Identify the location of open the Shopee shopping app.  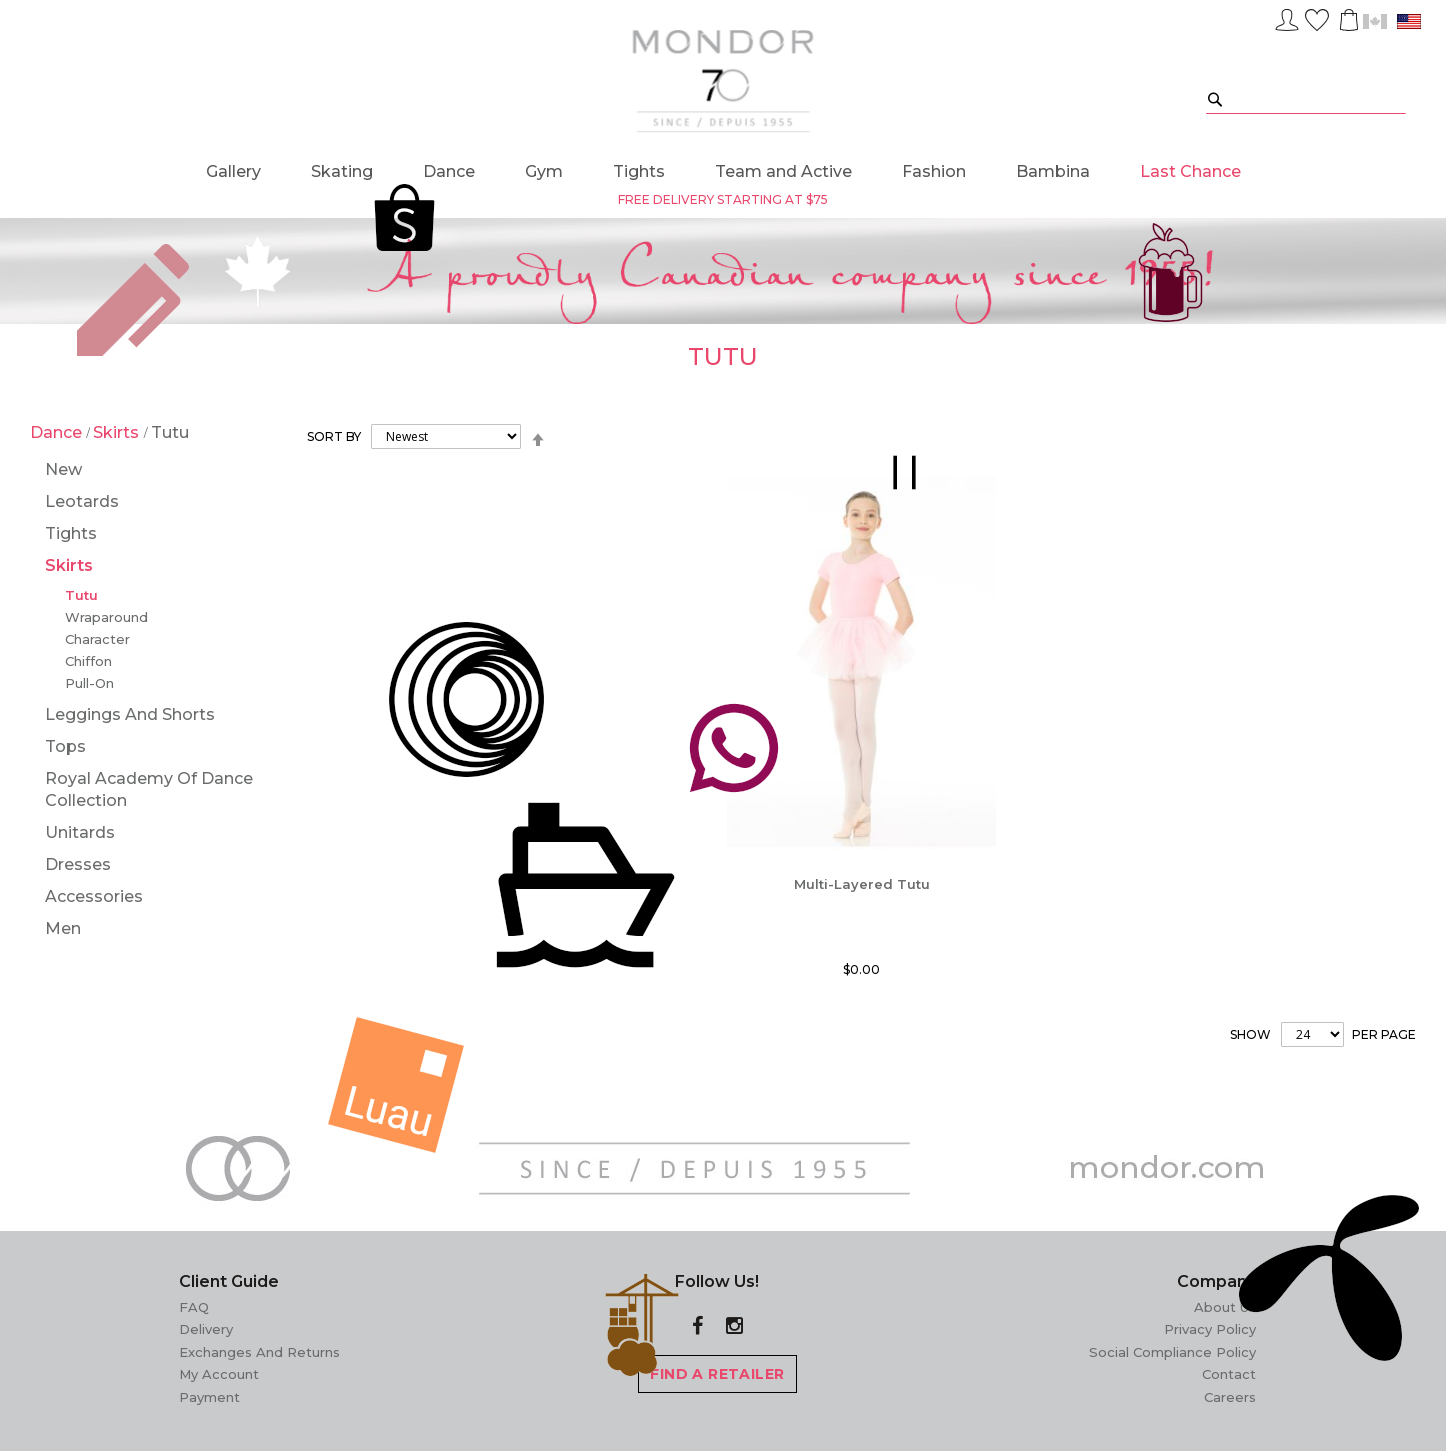
(404, 217).